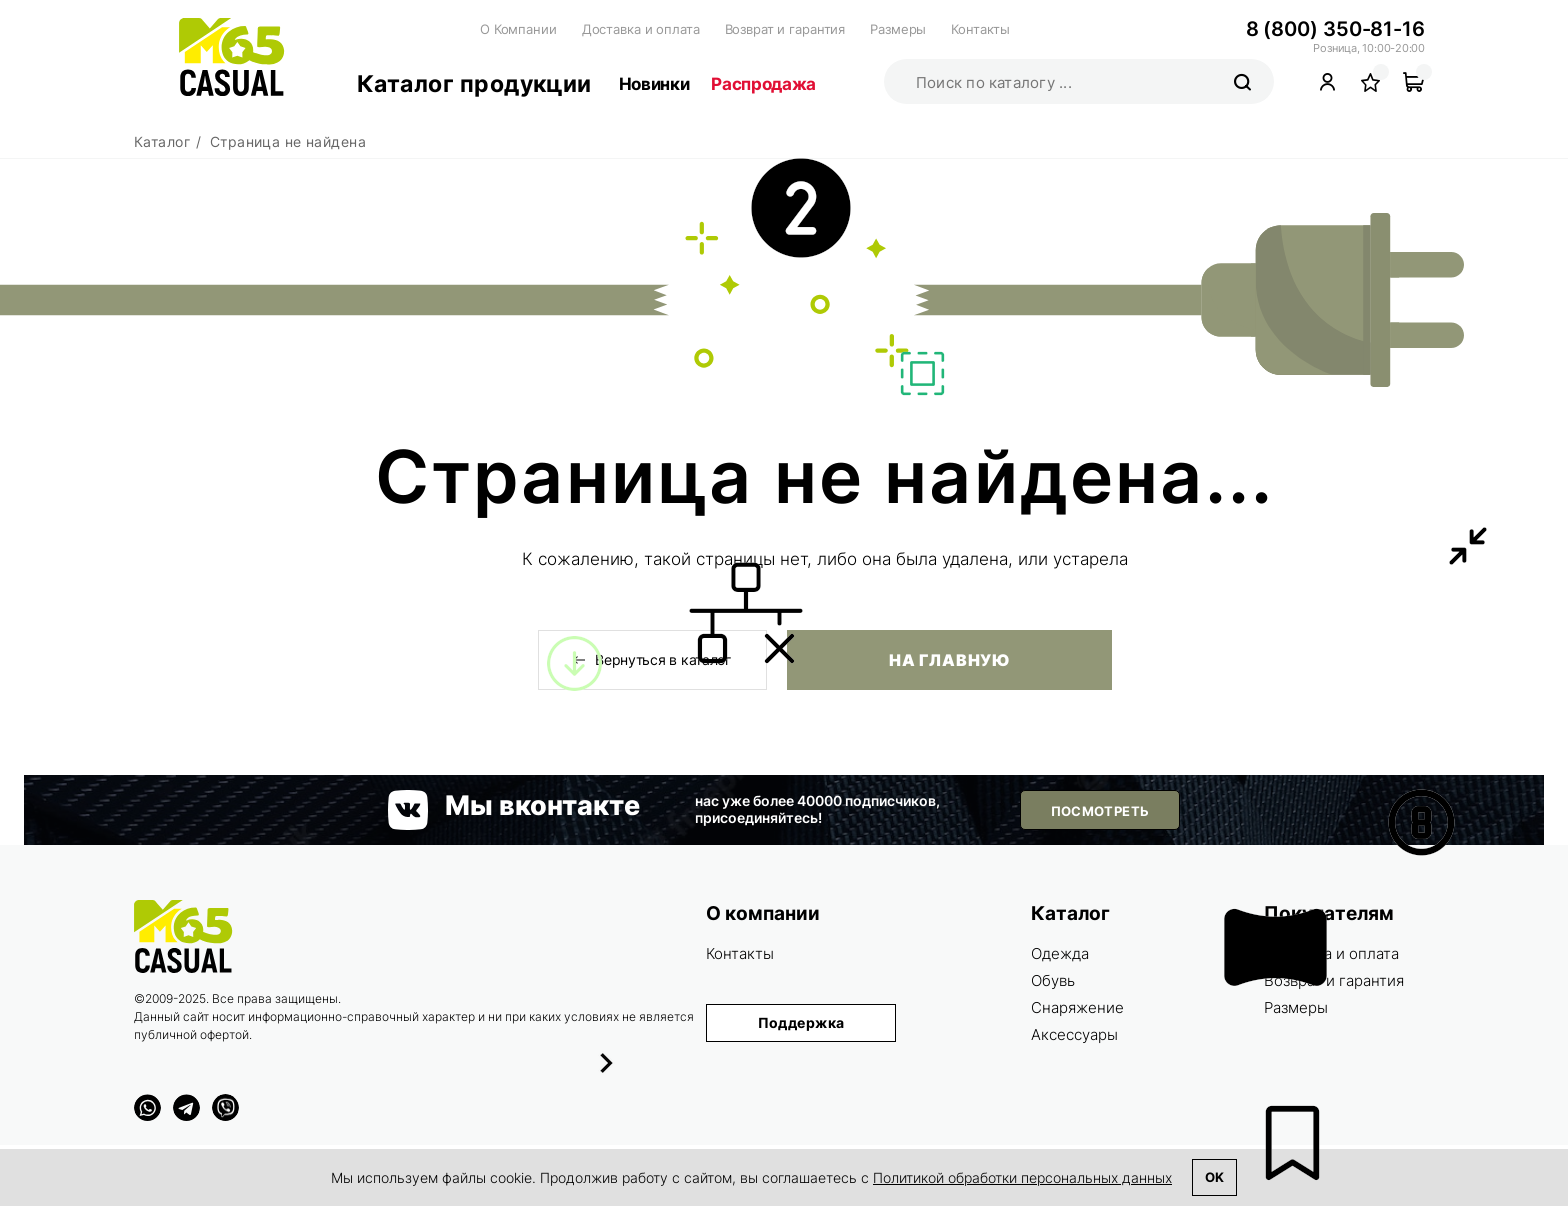 The height and width of the screenshot is (1206, 1568). Describe the element at coordinates (1421, 822) in the screenshot. I see `indicates step 8 in a multi-step process` at that location.